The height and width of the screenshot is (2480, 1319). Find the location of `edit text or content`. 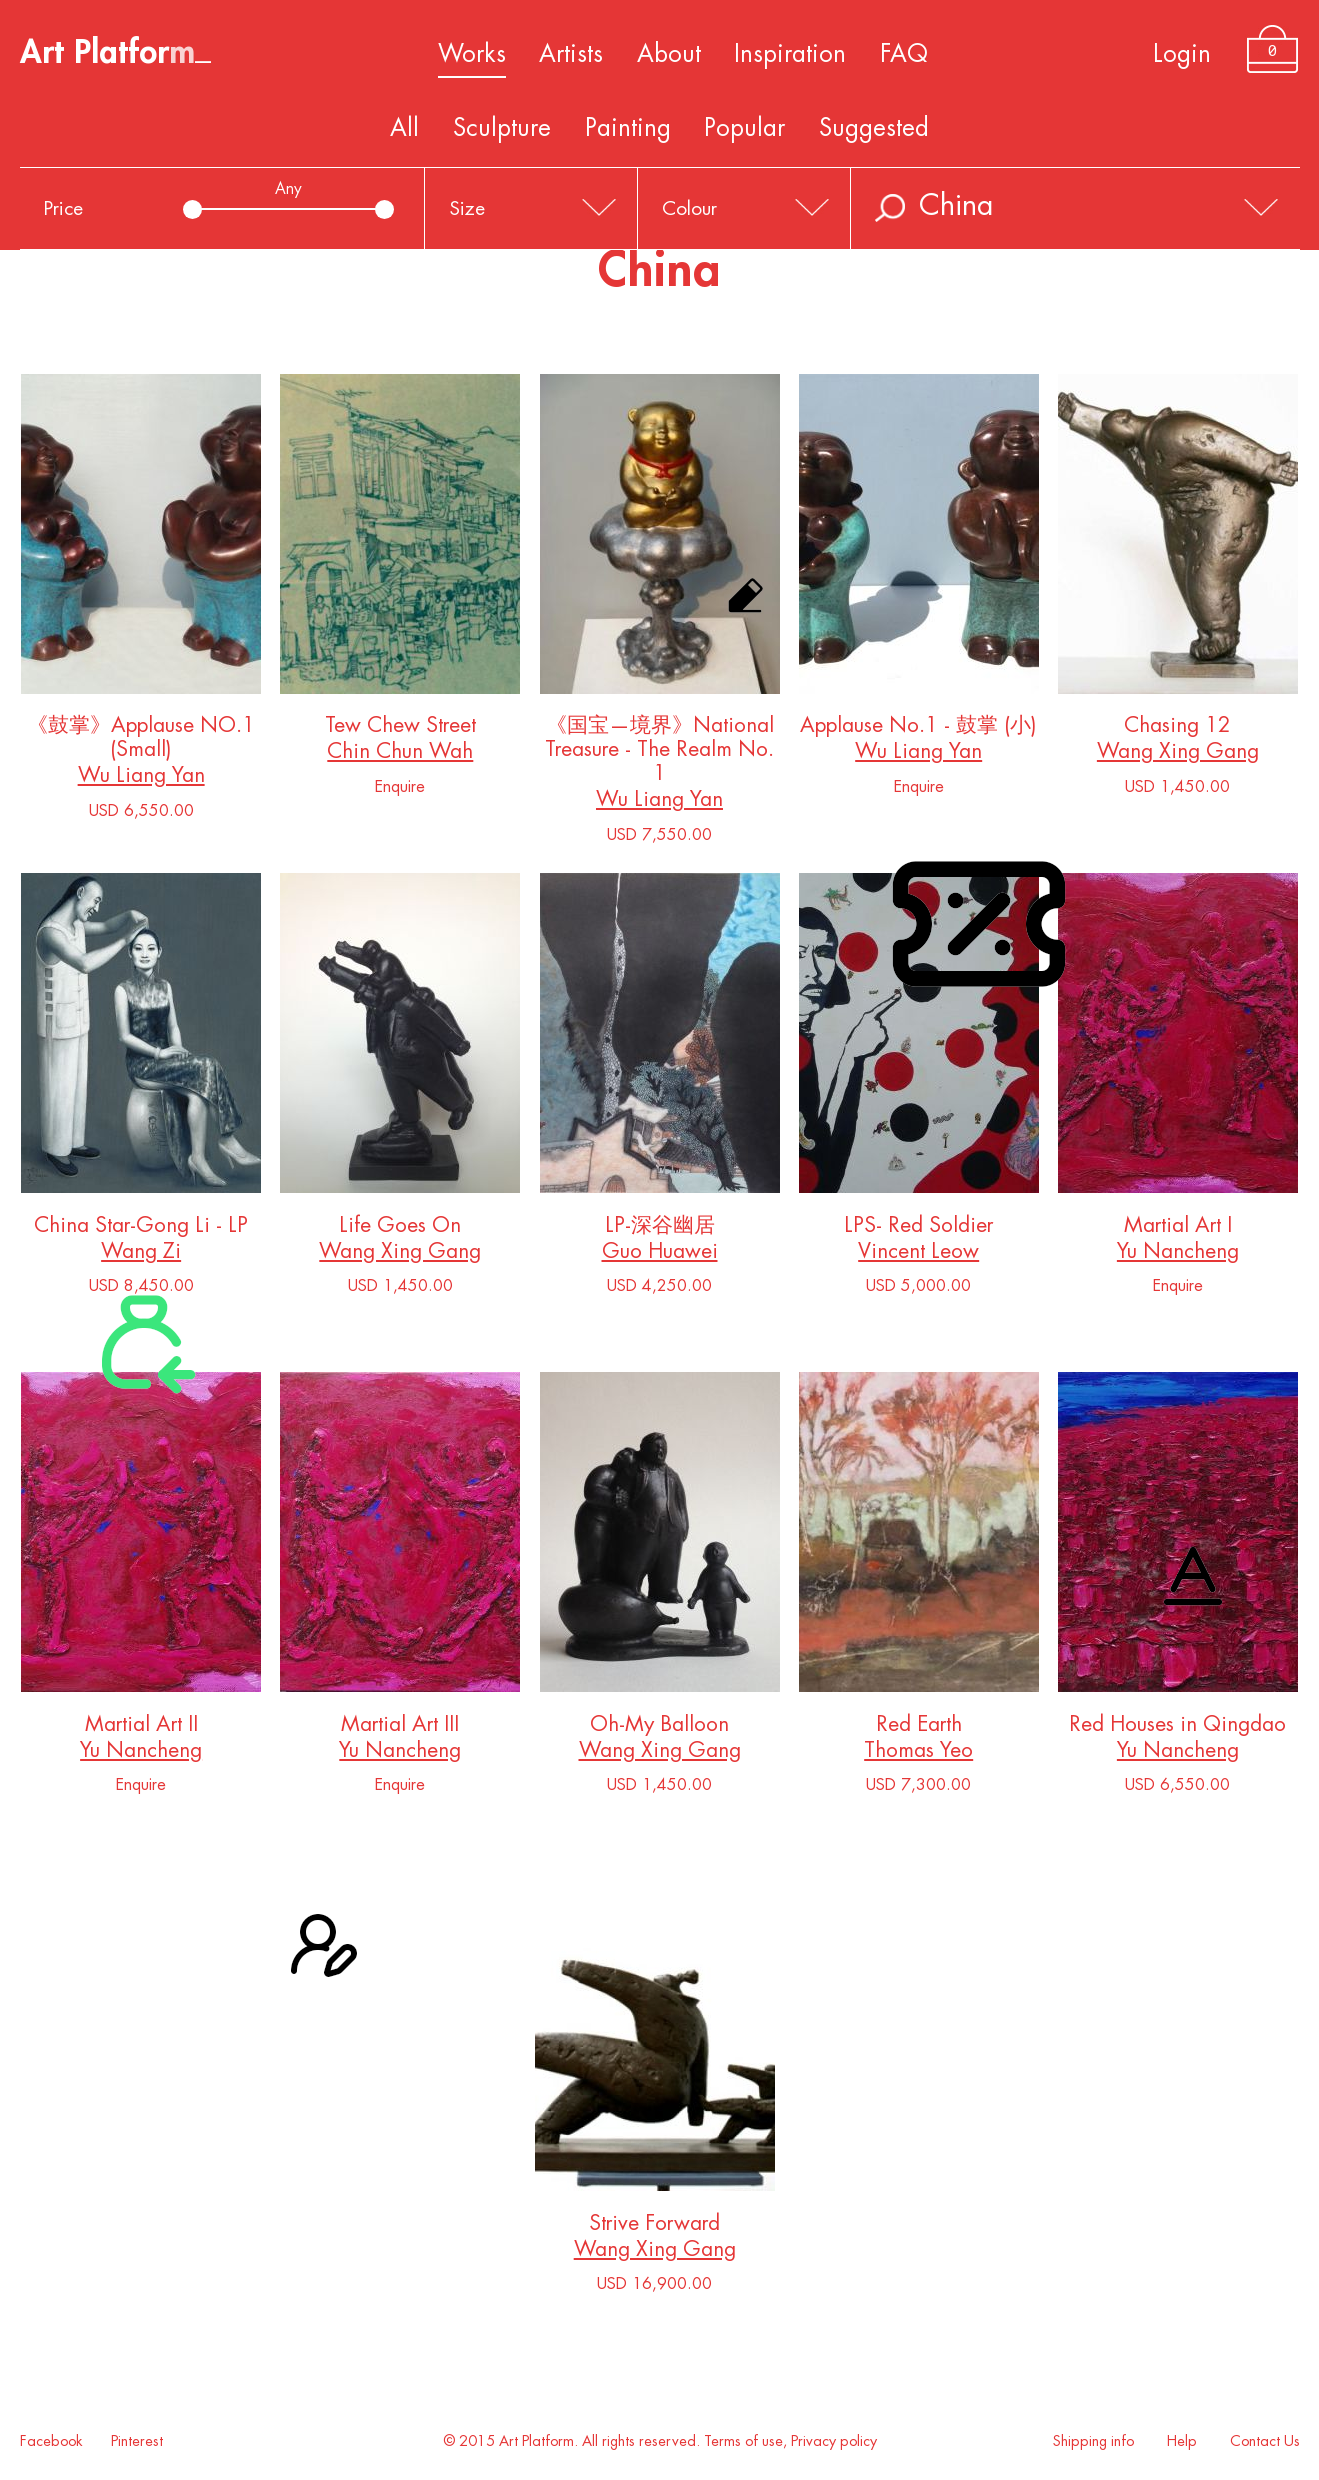

edit text or content is located at coordinates (745, 596).